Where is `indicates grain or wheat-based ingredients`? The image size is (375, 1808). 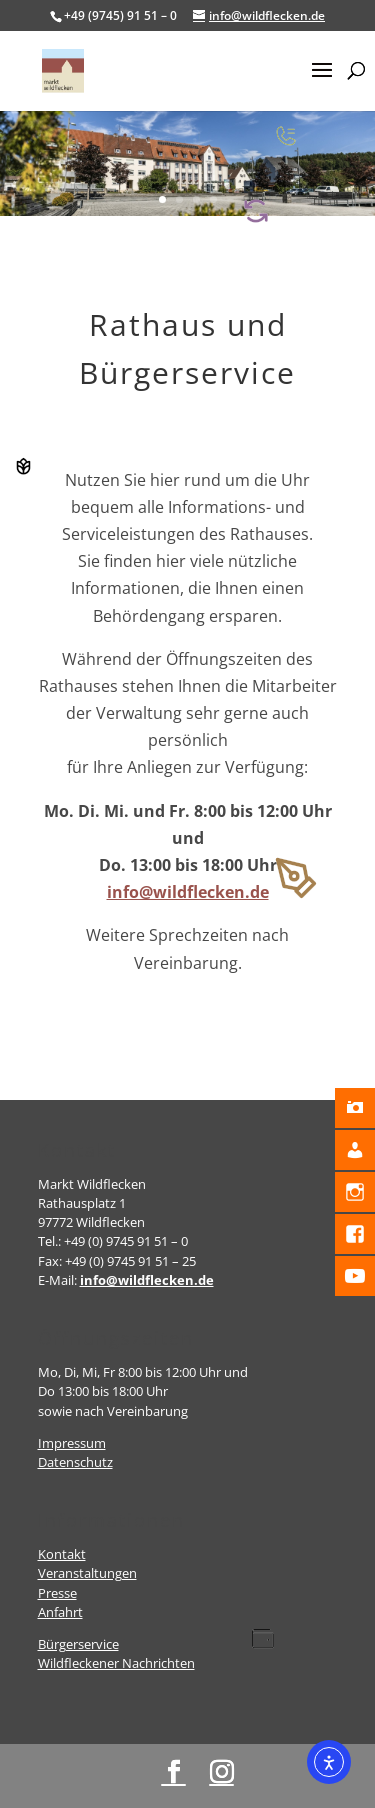
indicates grain or wheat-based ingredients is located at coordinates (23, 466).